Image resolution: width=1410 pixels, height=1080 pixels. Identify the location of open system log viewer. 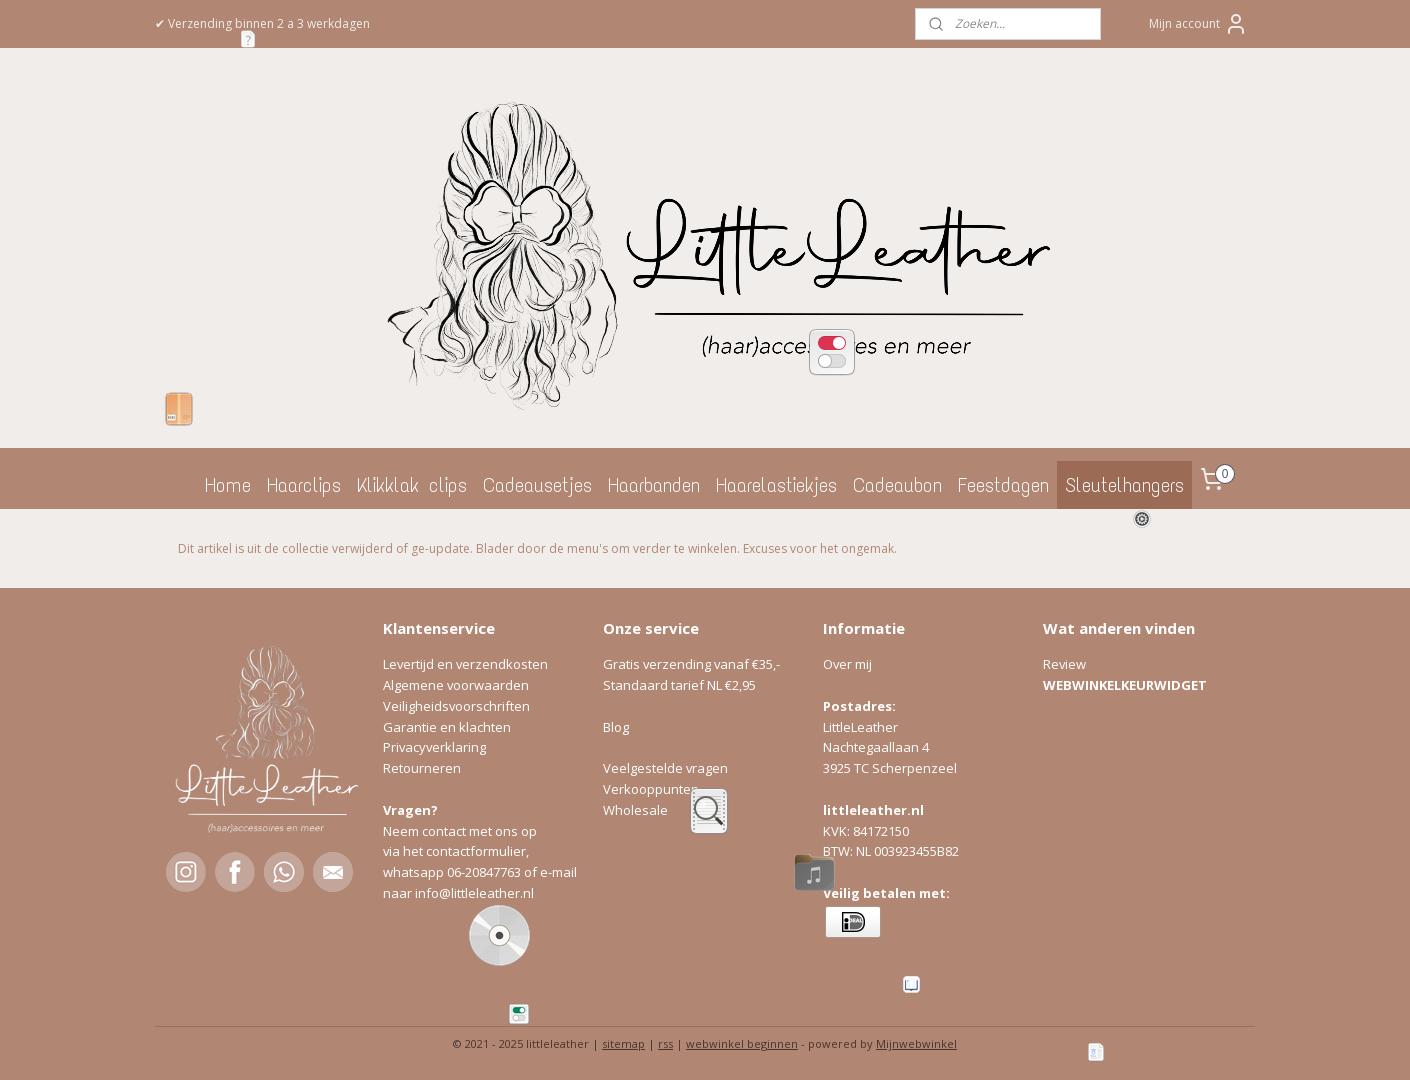
(709, 811).